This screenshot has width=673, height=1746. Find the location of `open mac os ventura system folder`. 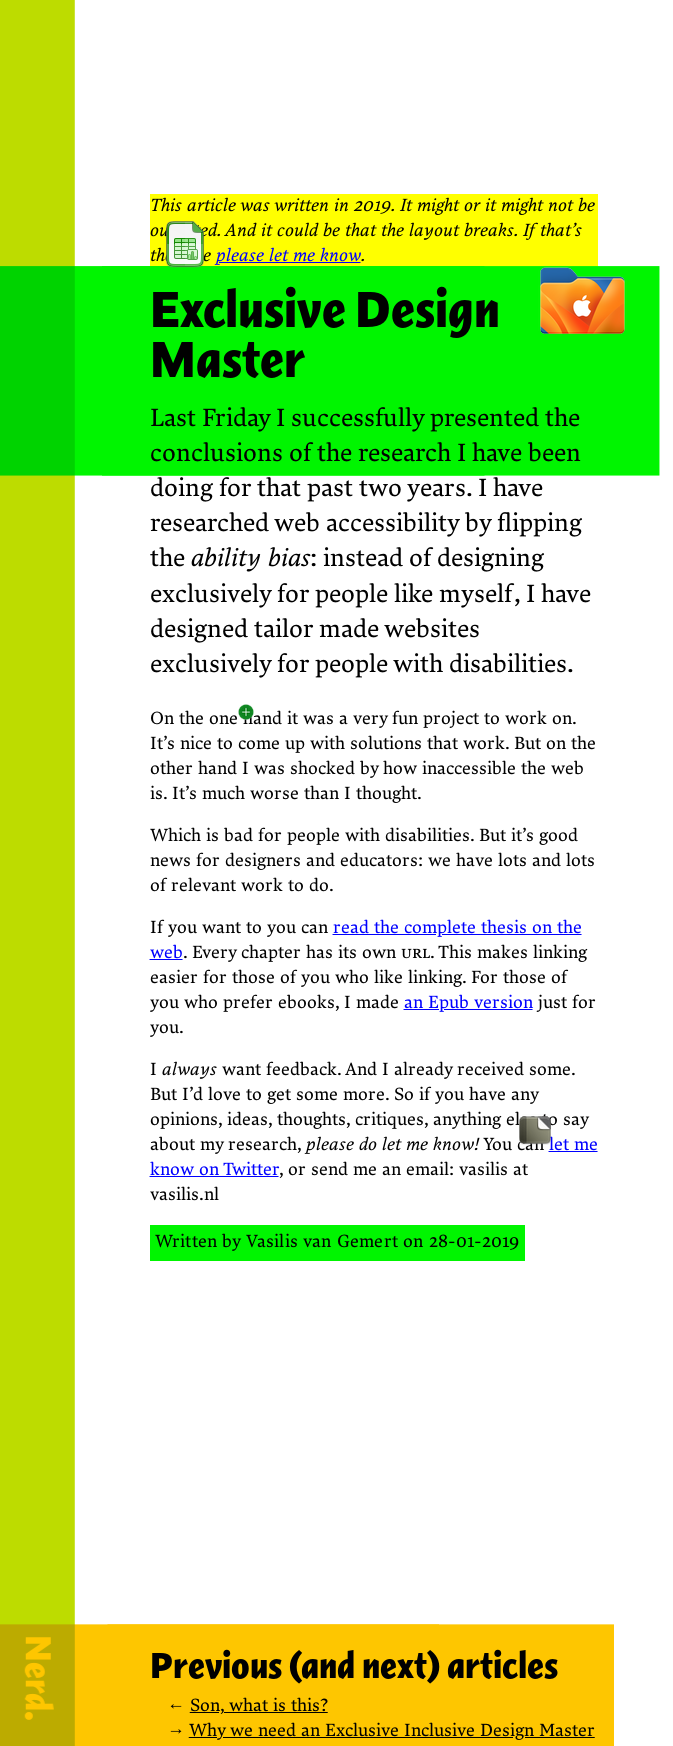

open mac os ventura system folder is located at coordinates (582, 303).